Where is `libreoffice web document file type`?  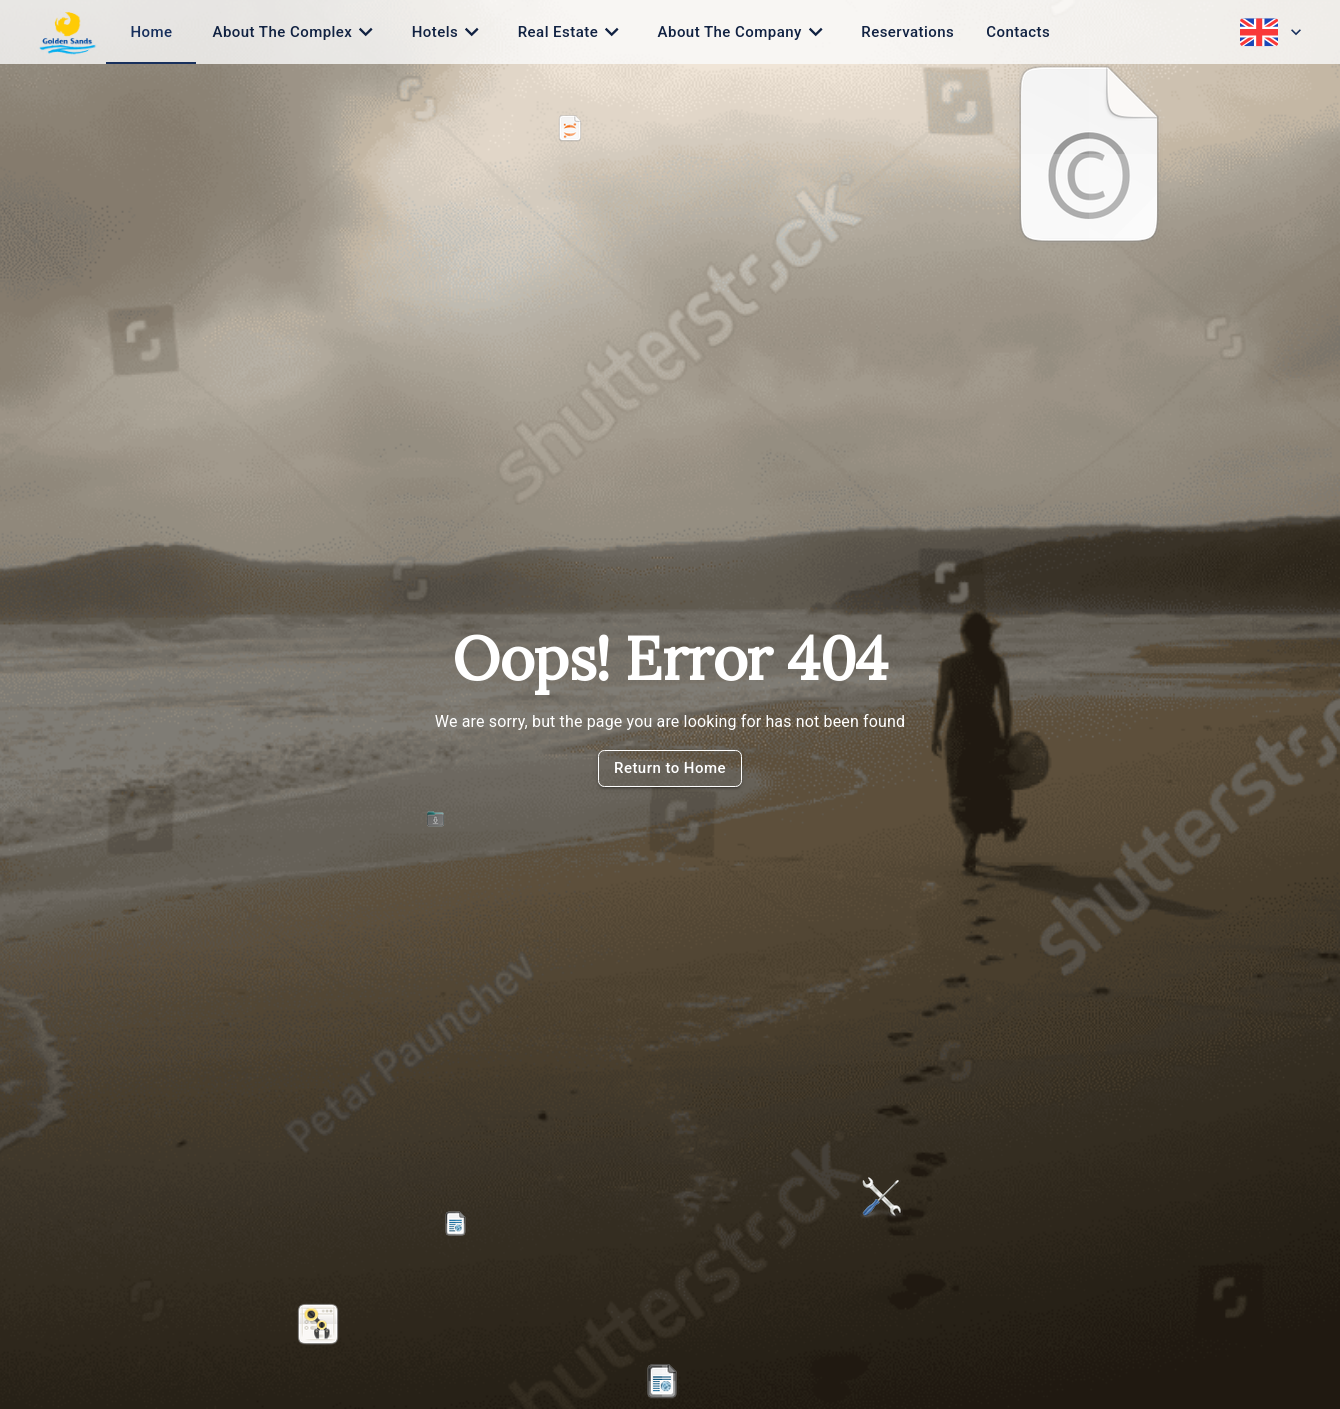
libreoffice web document file type is located at coordinates (455, 1223).